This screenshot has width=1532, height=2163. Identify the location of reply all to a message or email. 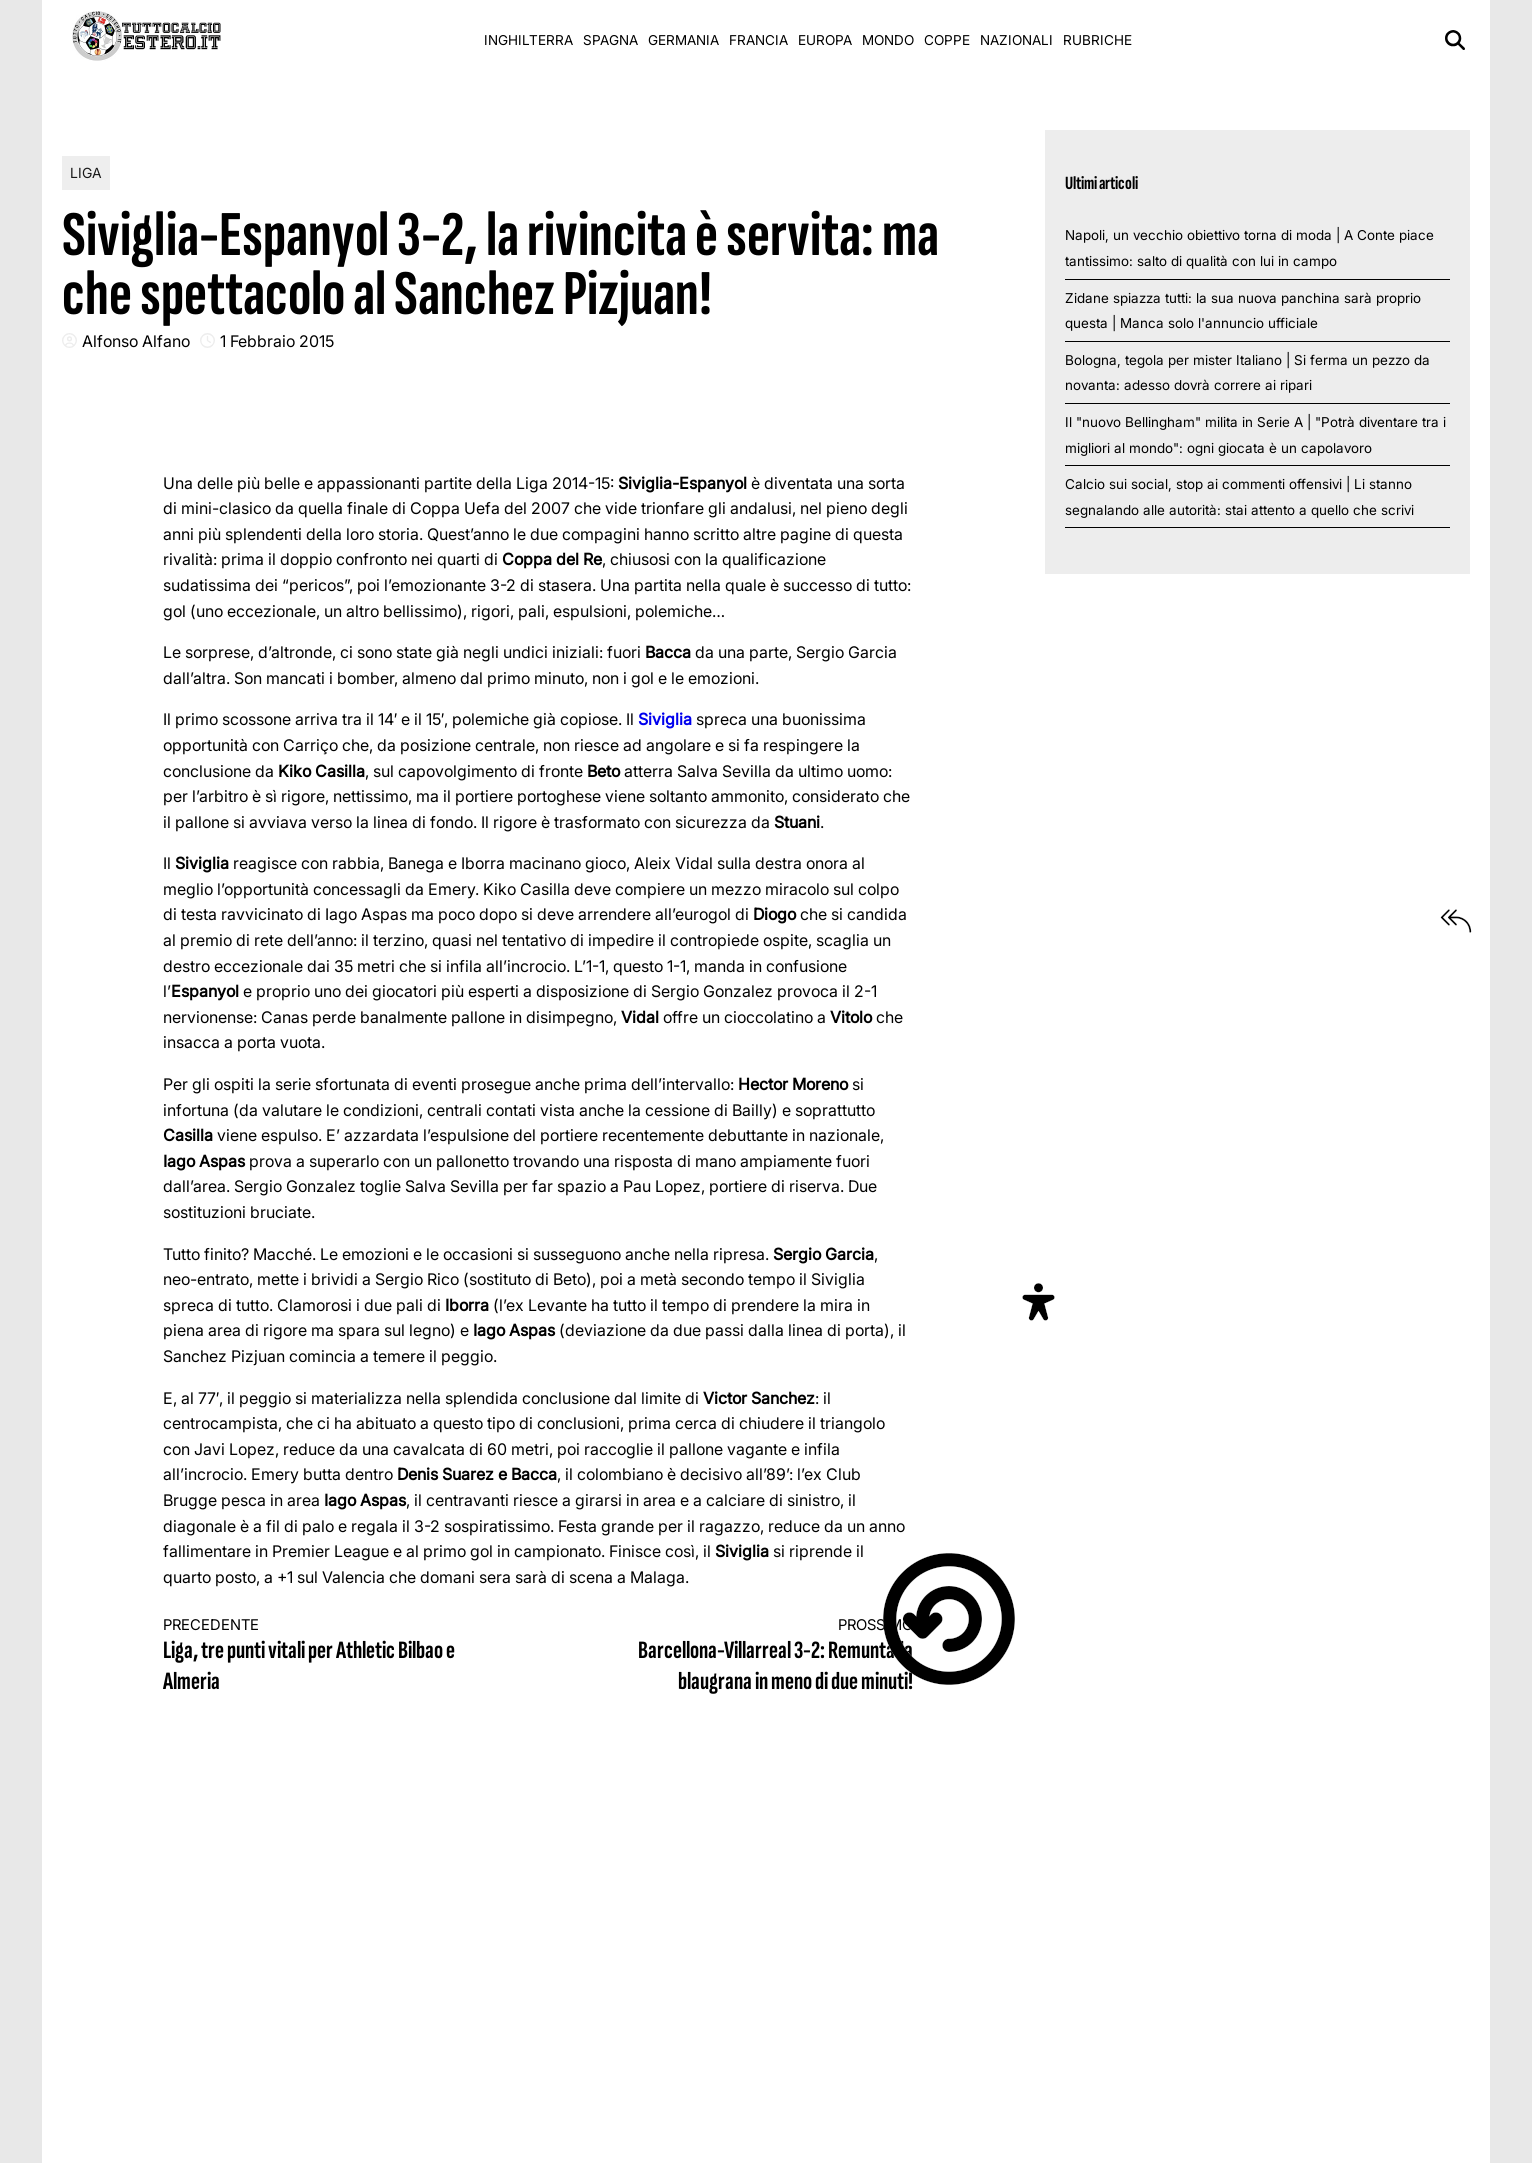
(1456, 921).